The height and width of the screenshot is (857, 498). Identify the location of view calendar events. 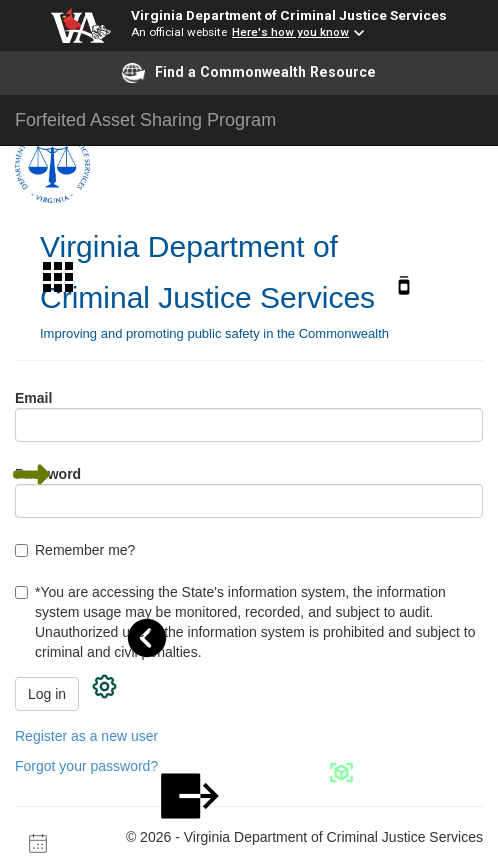
(38, 844).